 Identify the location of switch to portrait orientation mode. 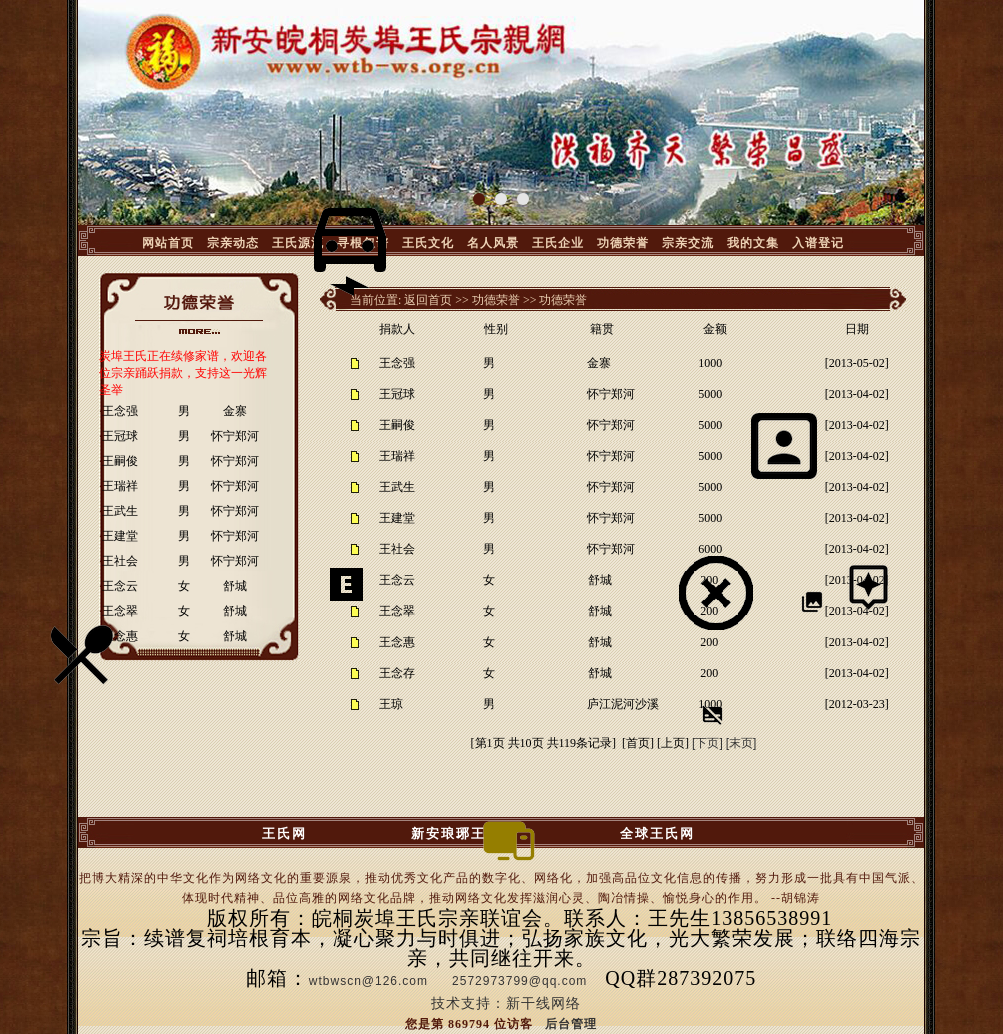
(784, 446).